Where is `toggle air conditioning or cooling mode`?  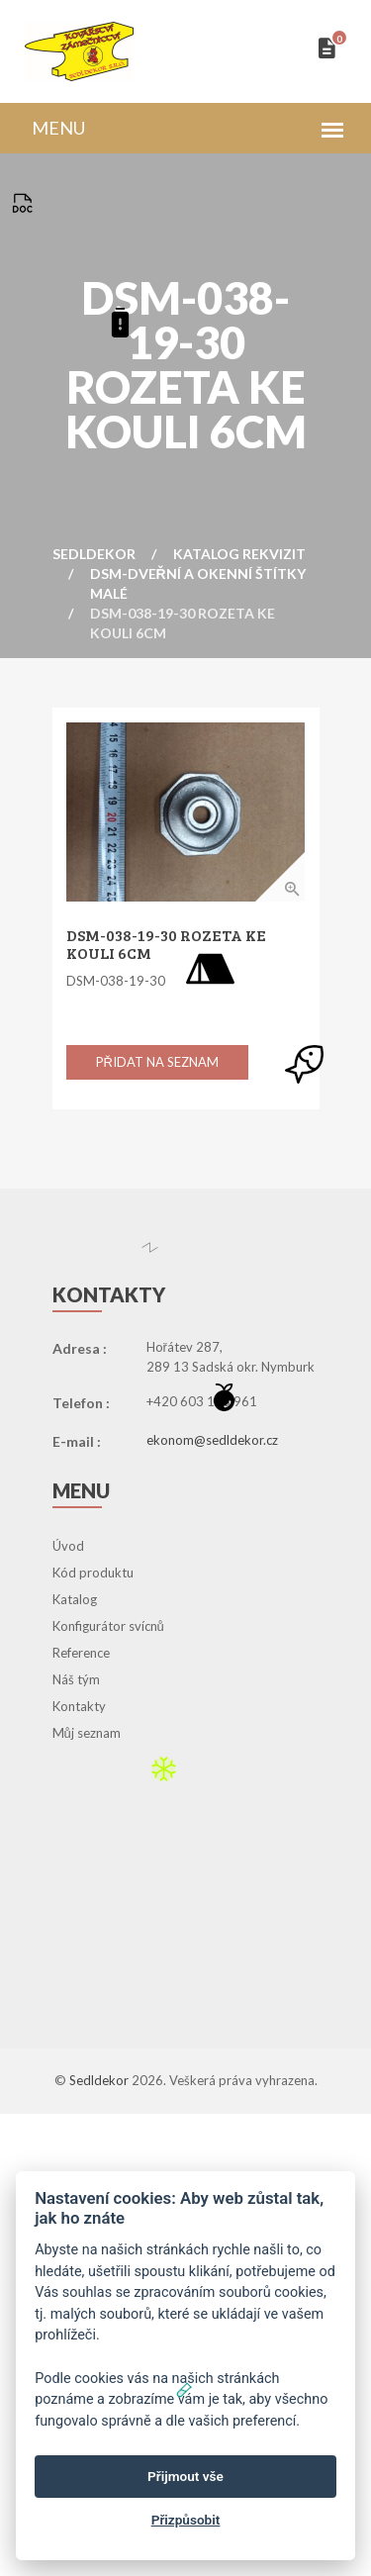
toggle air conditioning or cooling mode is located at coordinates (163, 1768).